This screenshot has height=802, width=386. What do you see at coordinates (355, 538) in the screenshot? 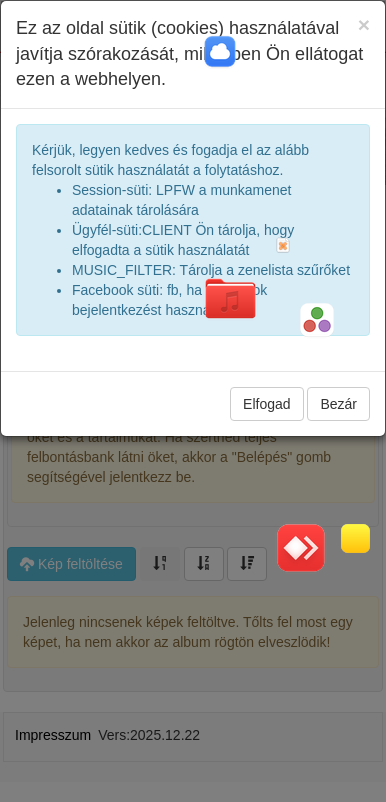
I see `blank app icon template for customization` at bounding box center [355, 538].